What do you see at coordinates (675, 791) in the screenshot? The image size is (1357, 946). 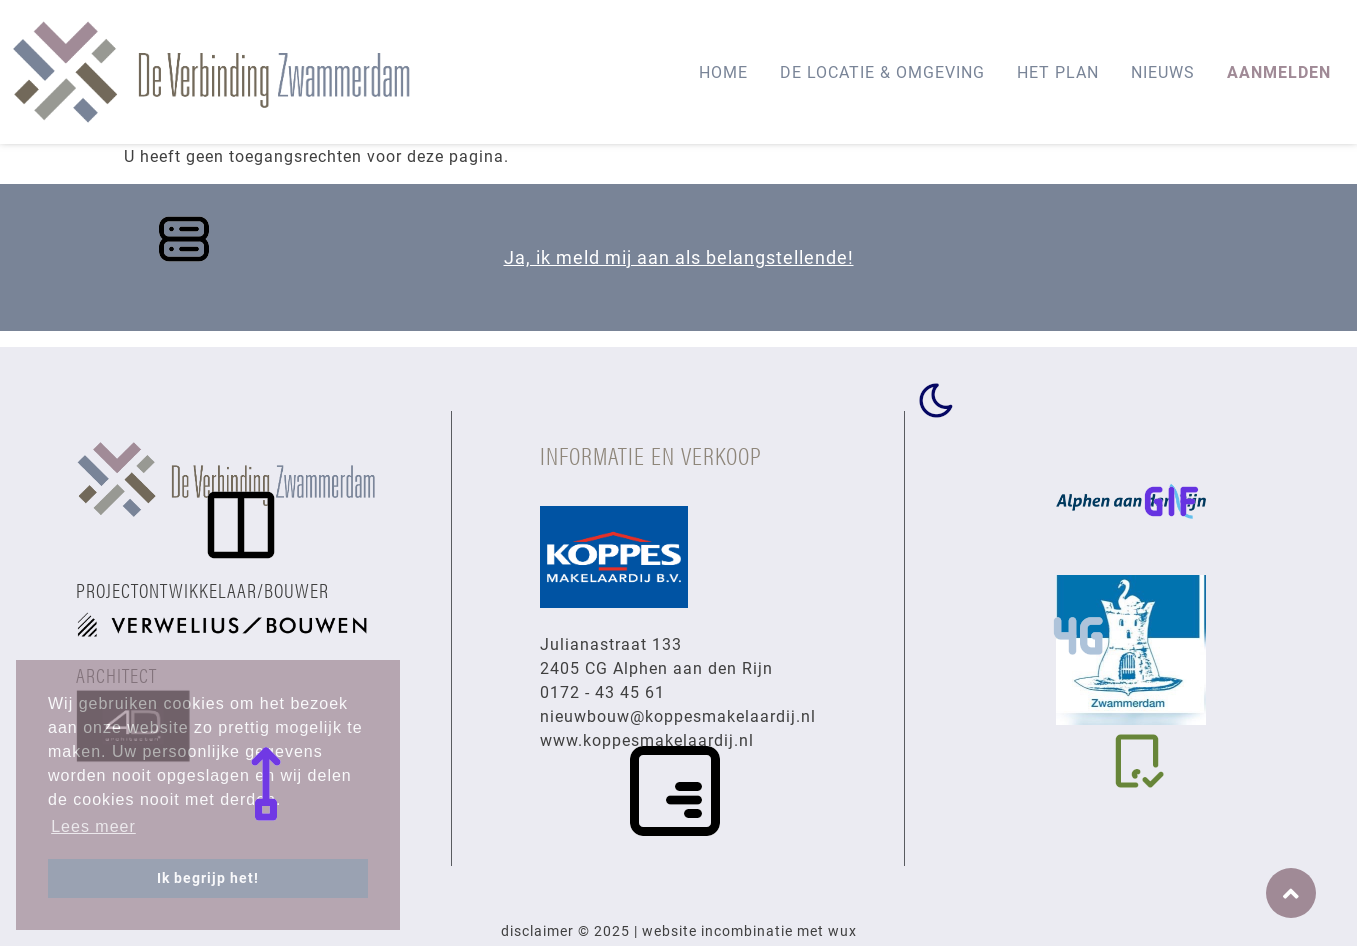 I see `align content to bottom-right of container` at bounding box center [675, 791].